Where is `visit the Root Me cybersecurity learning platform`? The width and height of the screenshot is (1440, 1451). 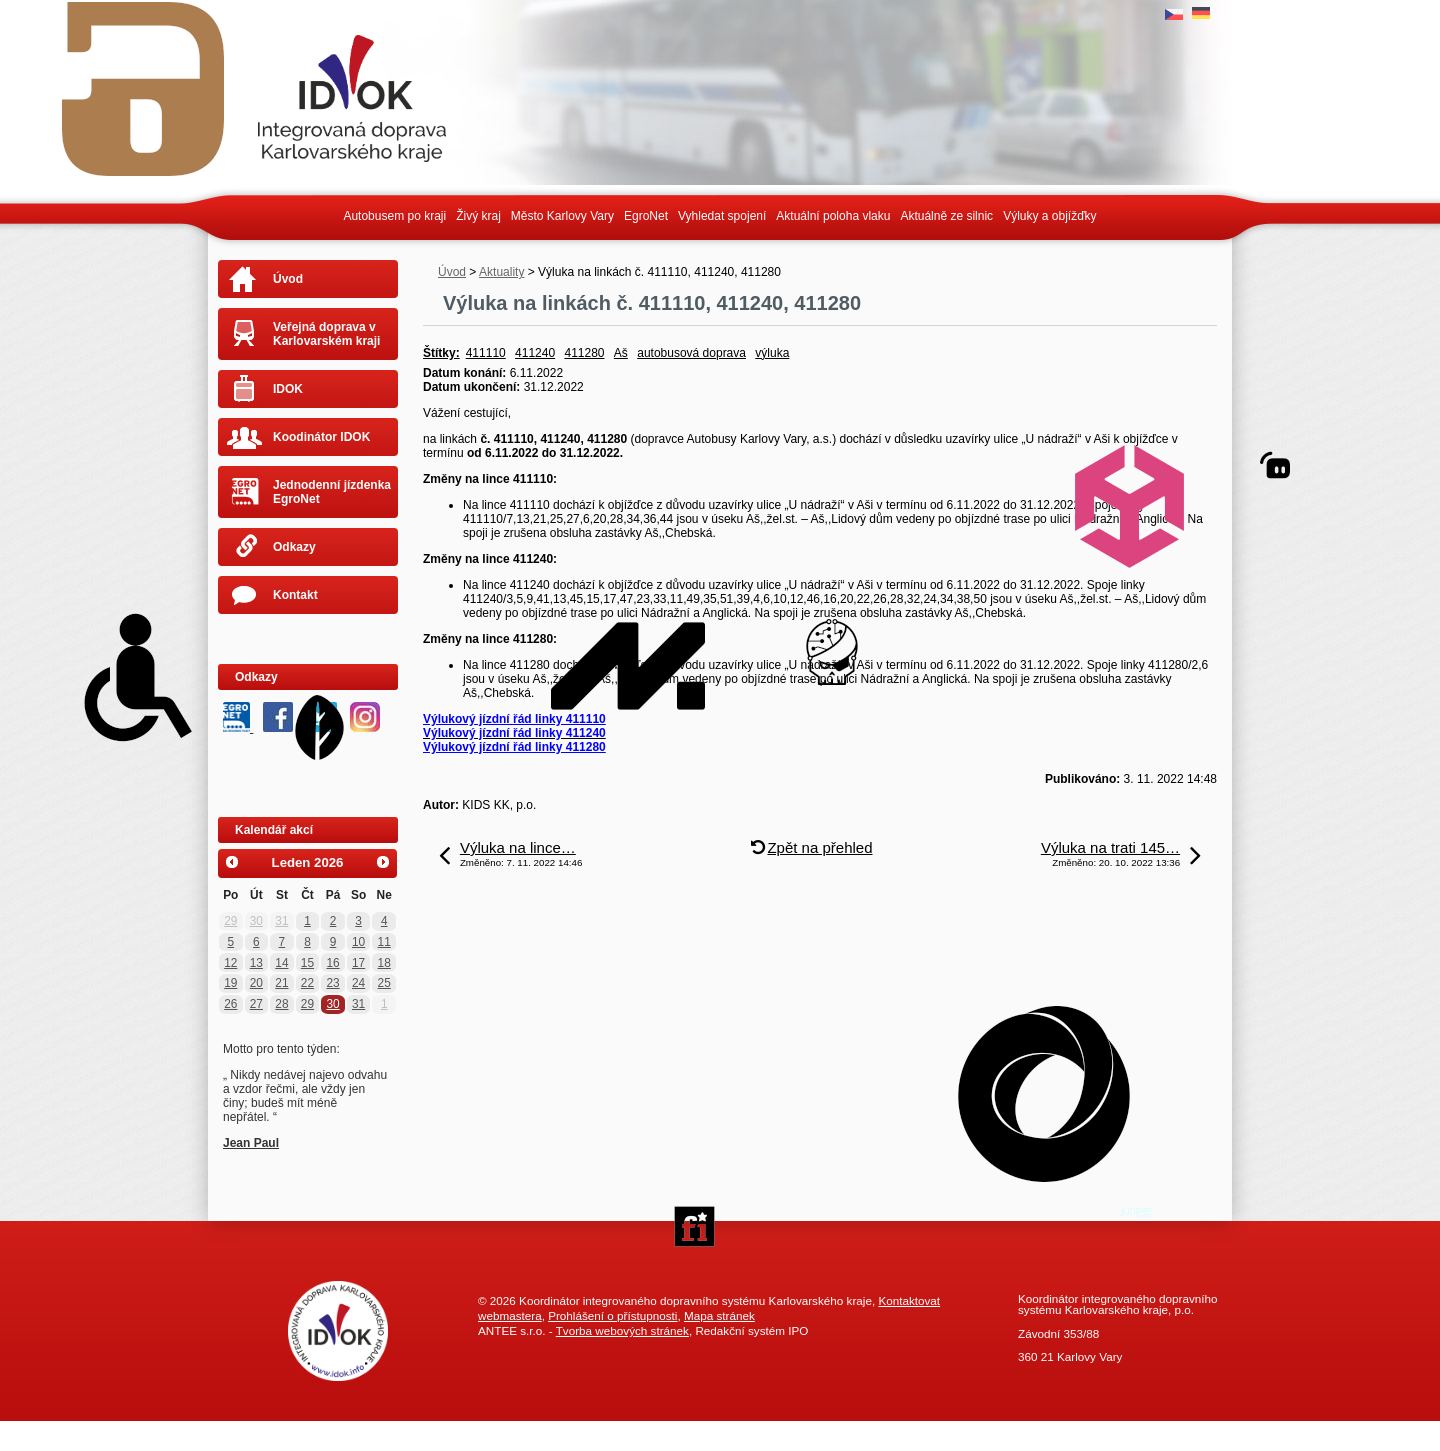
visit the Root Me cybersecurity learning platform is located at coordinates (832, 652).